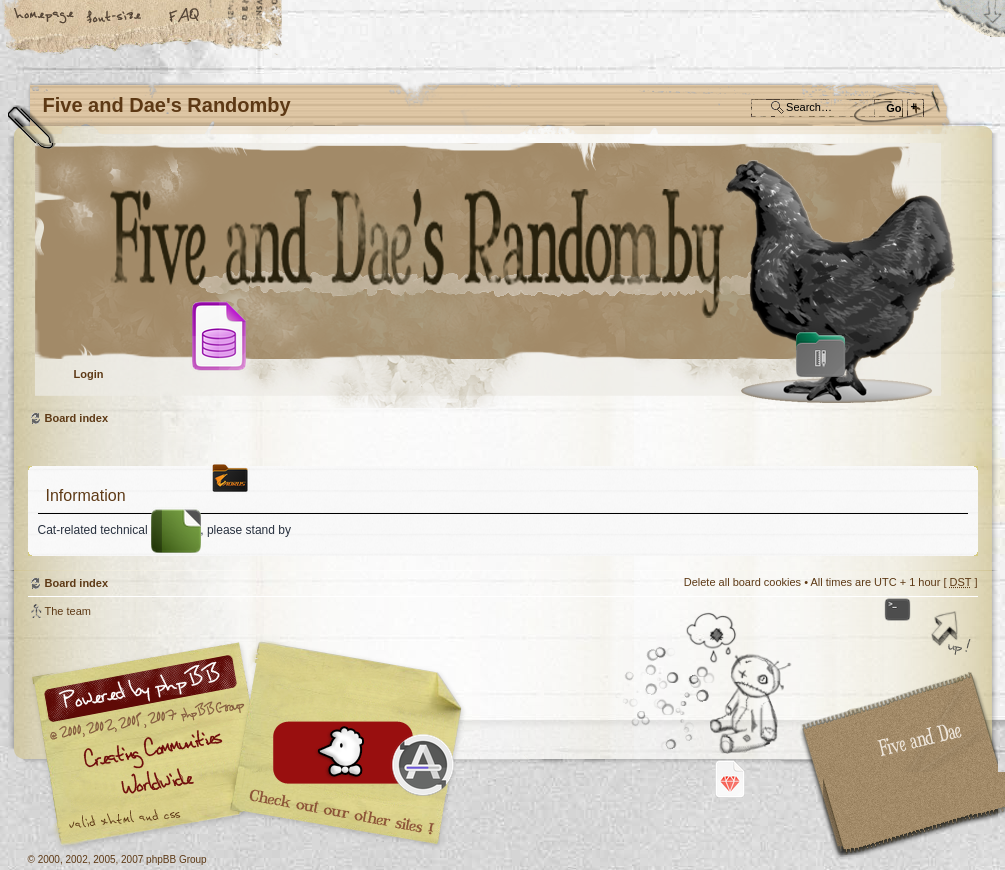 The width and height of the screenshot is (1005, 870). I want to click on open aorus gaming software folder, so click(230, 479).